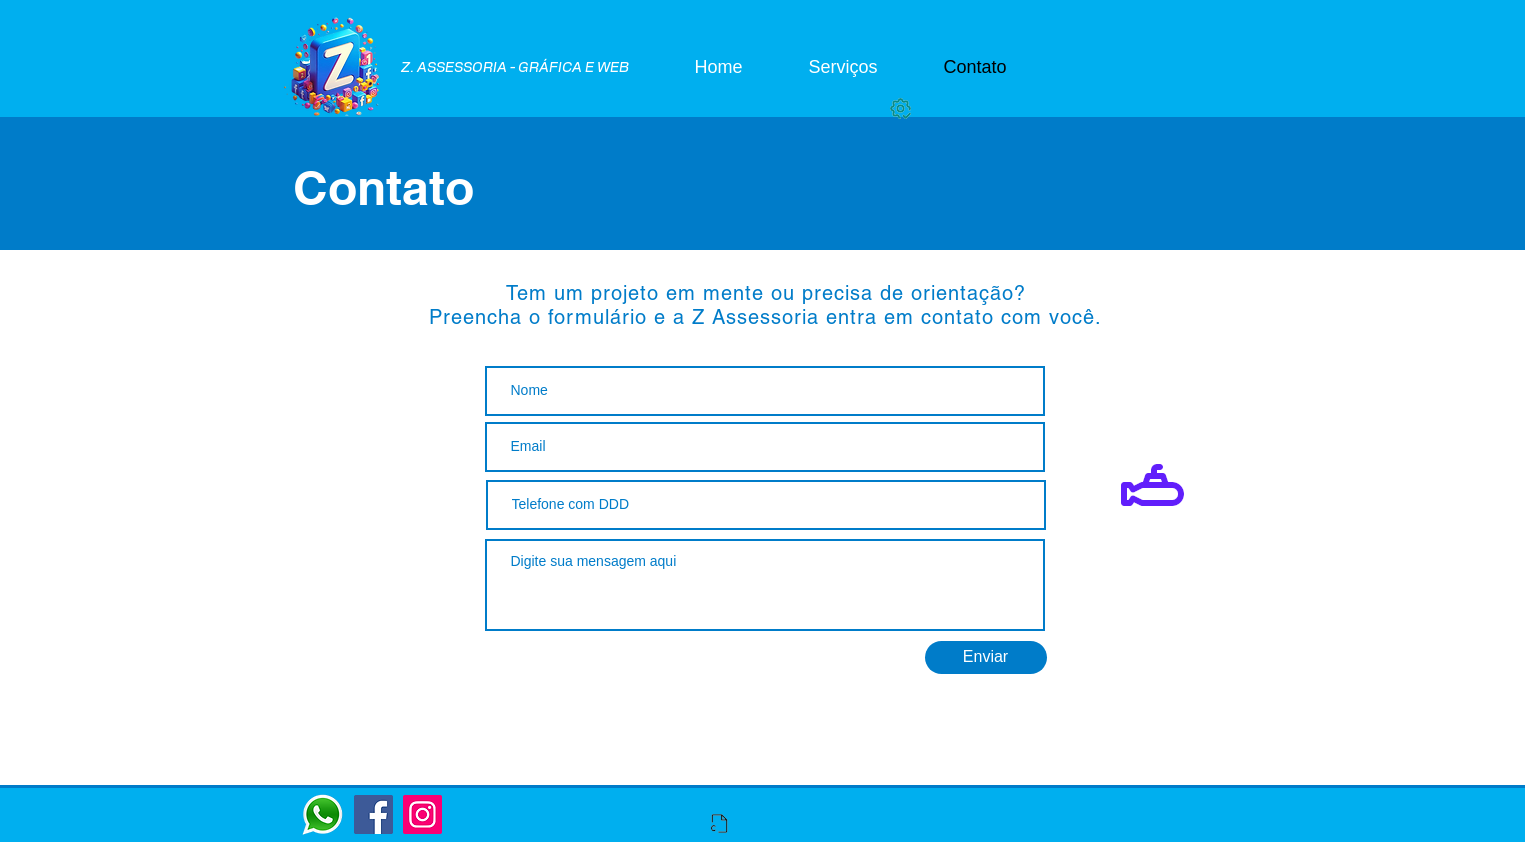 This screenshot has width=1525, height=842. Describe the element at coordinates (1151, 488) in the screenshot. I see `navigate to underwater or submarine-related content` at that location.